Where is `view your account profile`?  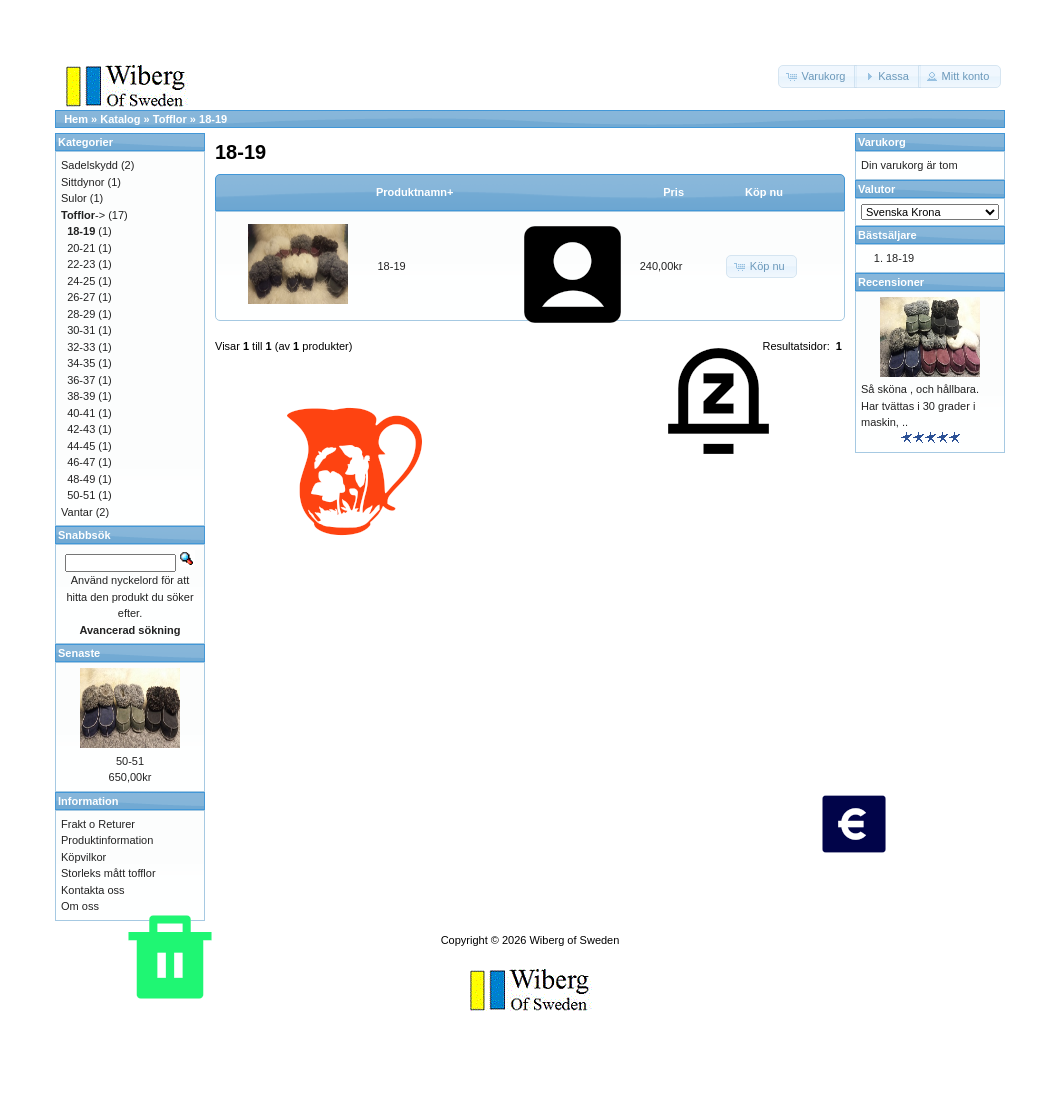
view your account profile is located at coordinates (572, 274).